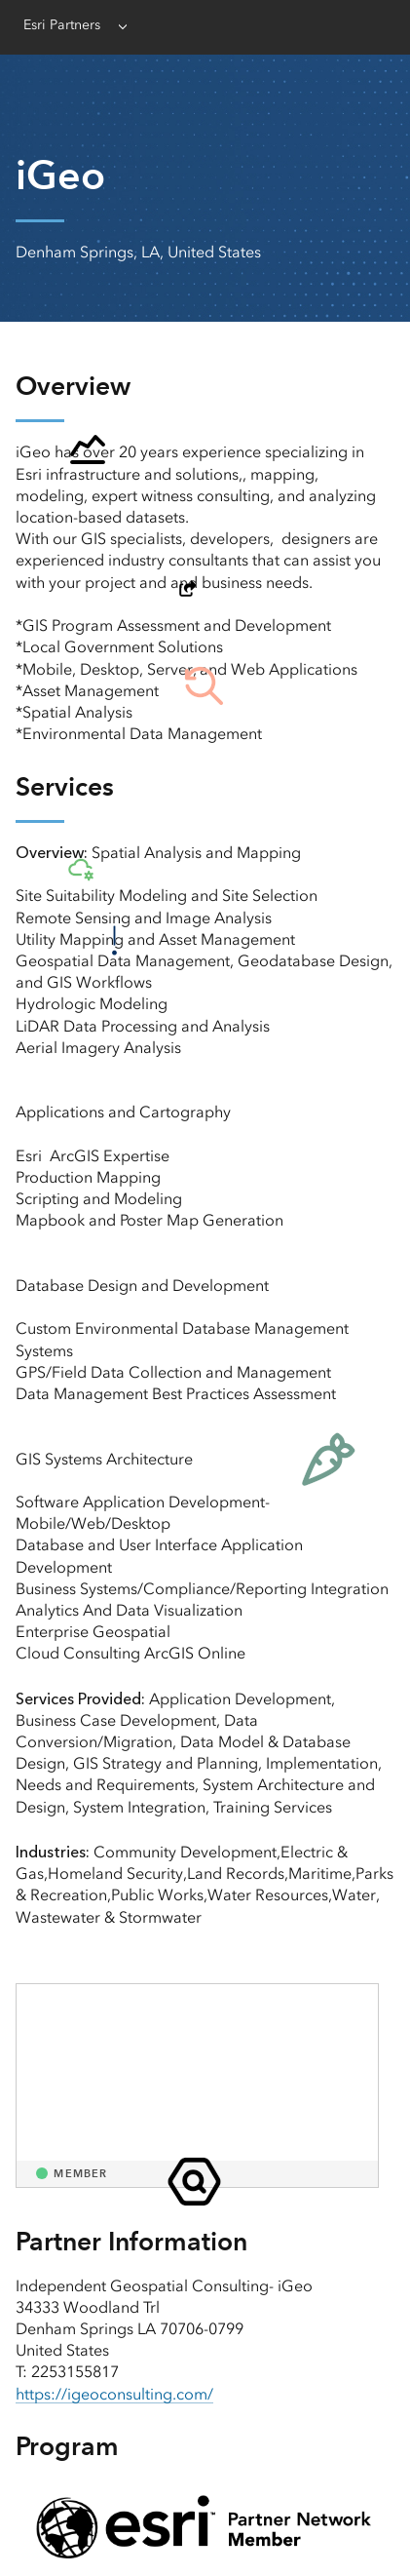  Describe the element at coordinates (114, 940) in the screenshot. I see `indicates a warning or alert requiring attention` at that location.